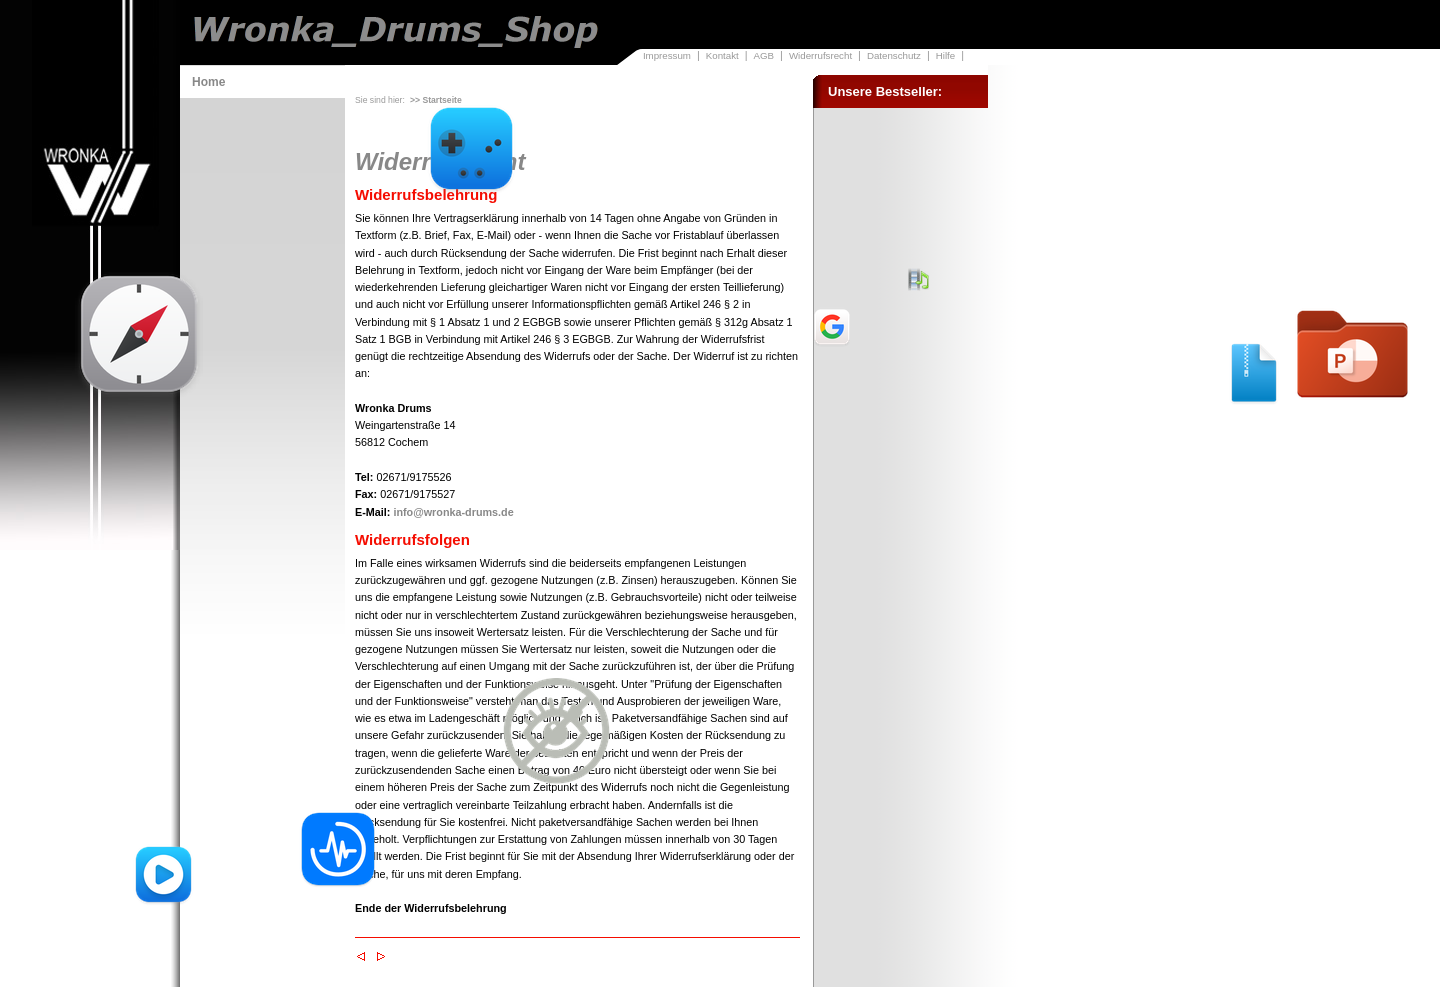 The height and width of the screenshot is (987, 1440). What do you see at coordinates (139, 336) in the screenshot?
I see `open navigation or direction preferences` at bounding box center [139, 336].